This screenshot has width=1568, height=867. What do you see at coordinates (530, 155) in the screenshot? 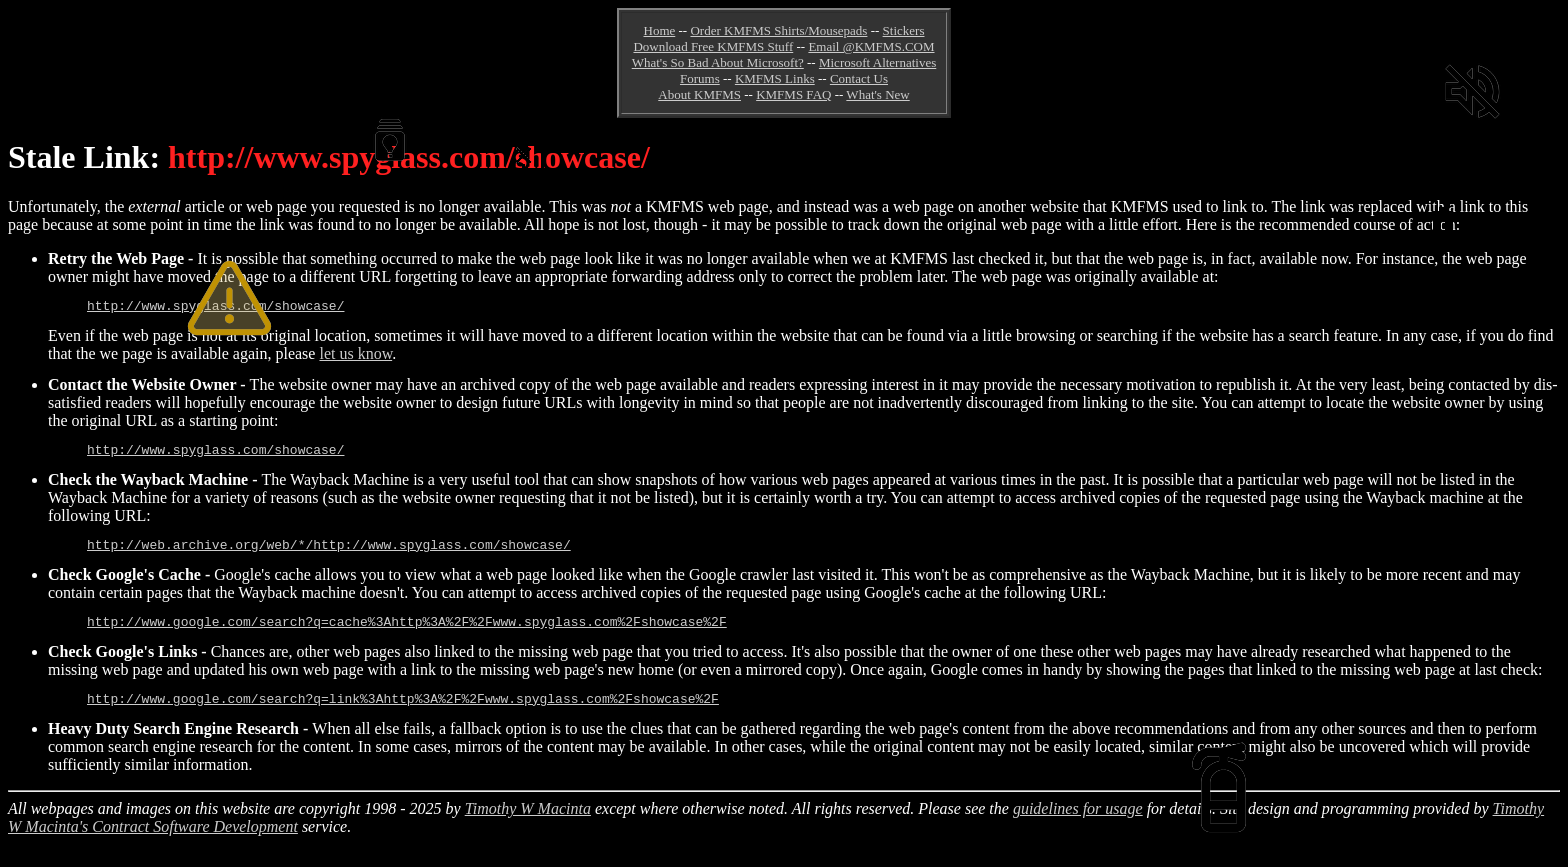
I see `disconnect or unlink a mobile device` at bounding box center [530, 155].